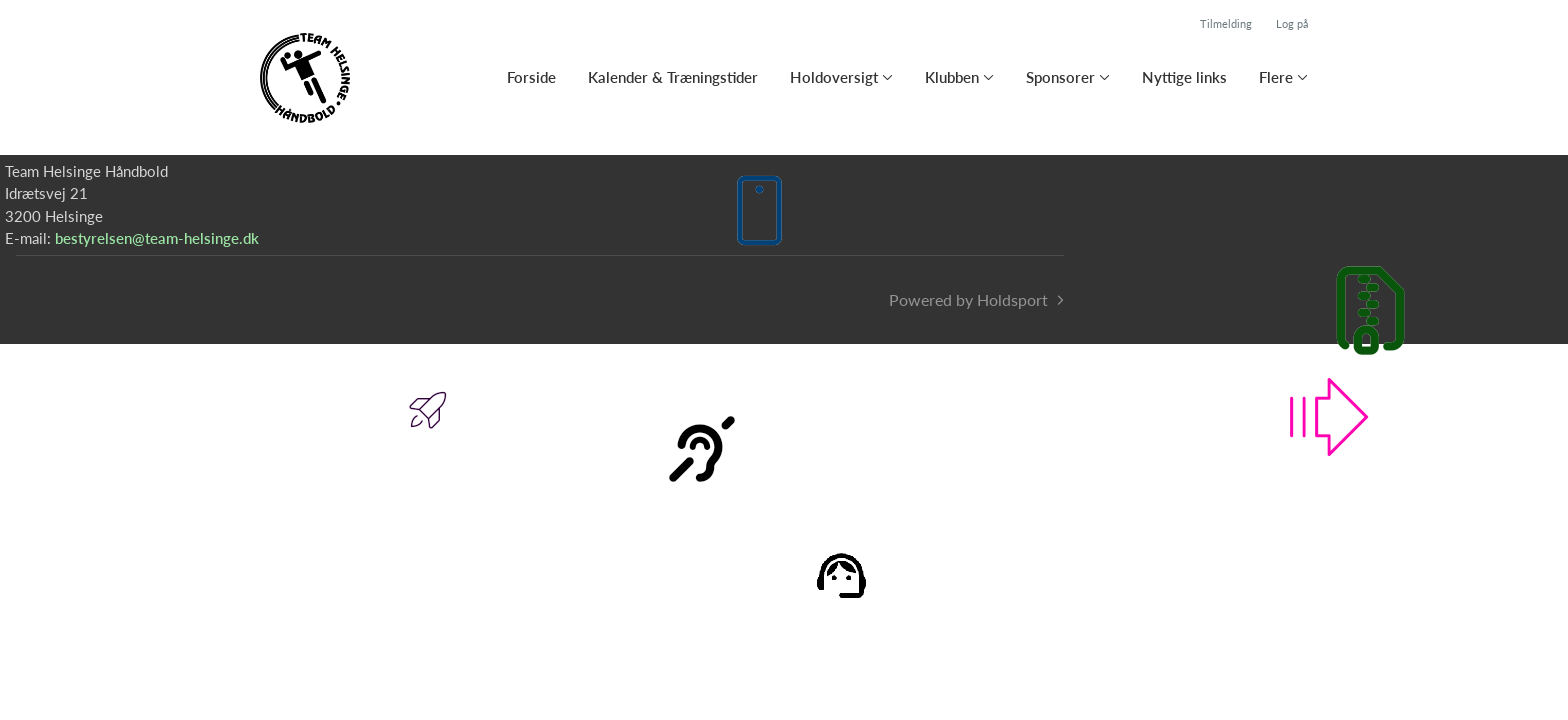  I want to click on indicates hearing impairment or deaf accessibility, so click(702, 449).